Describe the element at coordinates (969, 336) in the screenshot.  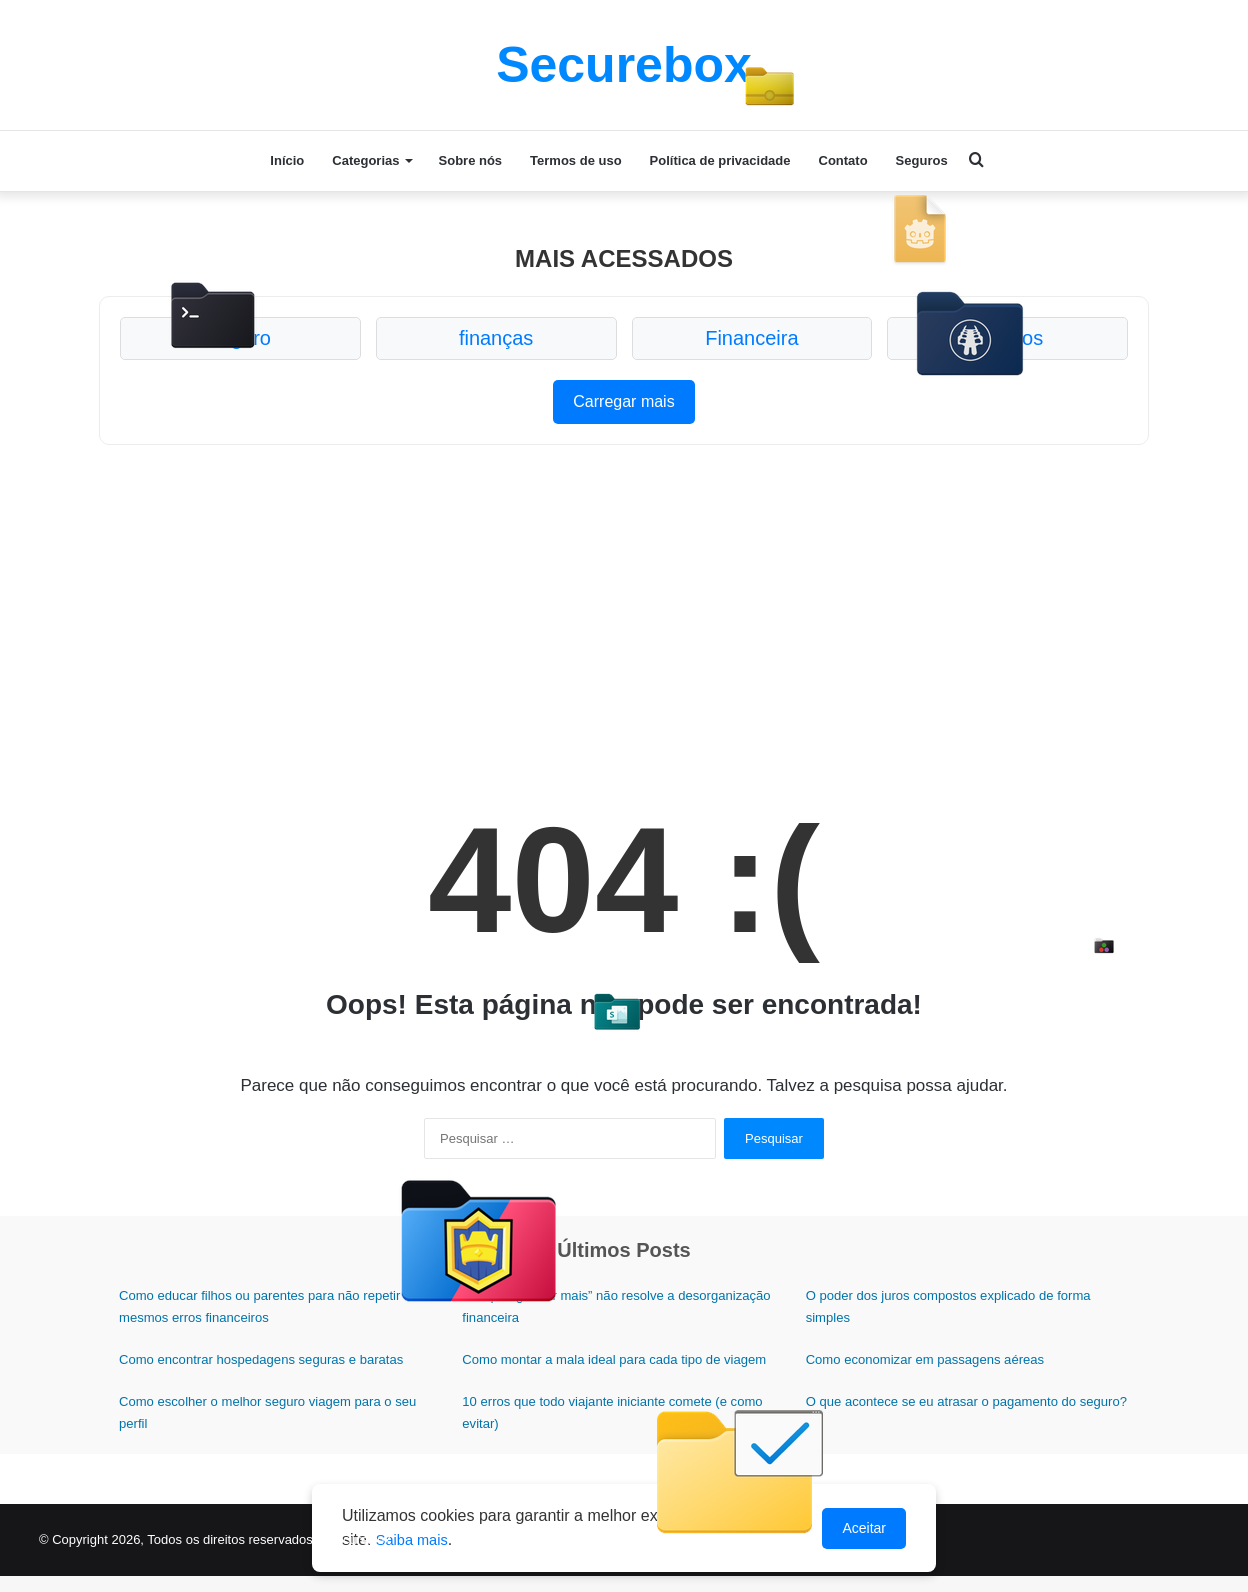
I see `open NoLimits roller coaster simulation files` at that location.